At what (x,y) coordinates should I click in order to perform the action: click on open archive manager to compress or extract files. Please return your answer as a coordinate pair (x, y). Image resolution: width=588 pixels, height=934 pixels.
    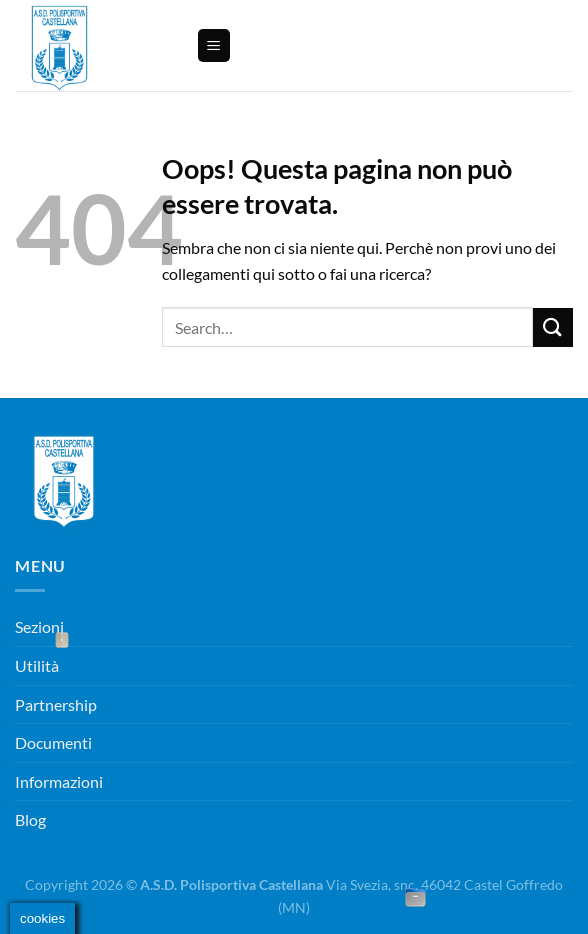
    Looking at the image, I should click on (62, 640).